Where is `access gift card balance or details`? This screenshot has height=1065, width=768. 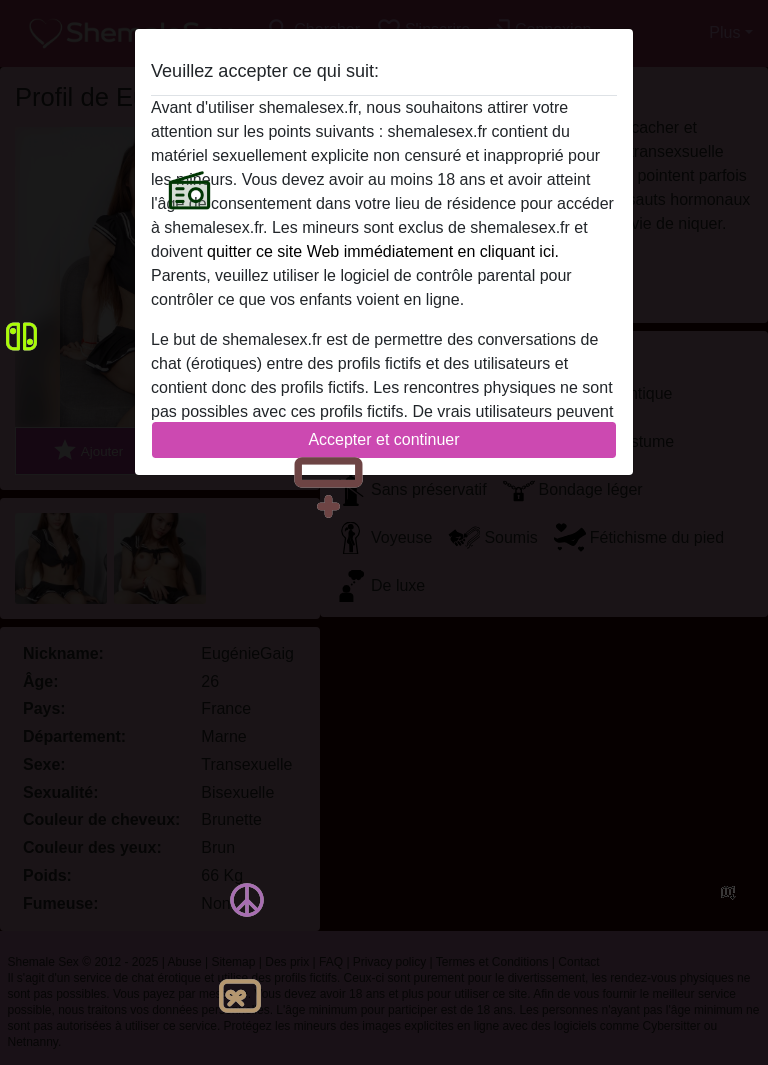
access gift card balance or details is located at coordinates (240, 996).